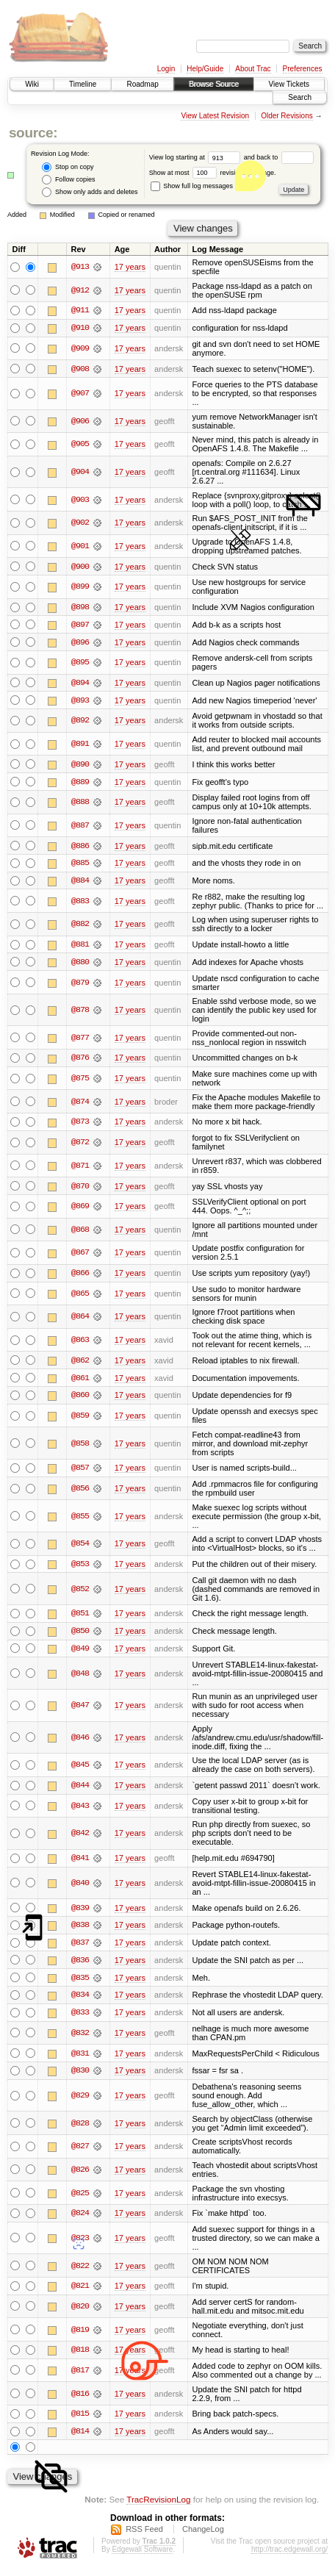 This screenshot has height=2576, width=335. I want to click on editing is disabled or unavailable, so click(239, 539).